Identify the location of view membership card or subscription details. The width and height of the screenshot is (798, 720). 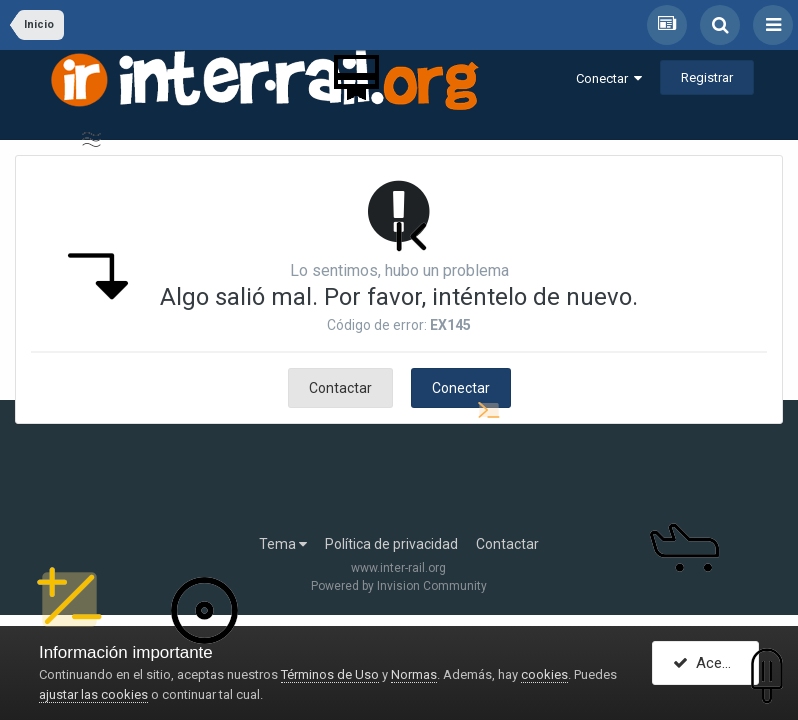
(356, 77).